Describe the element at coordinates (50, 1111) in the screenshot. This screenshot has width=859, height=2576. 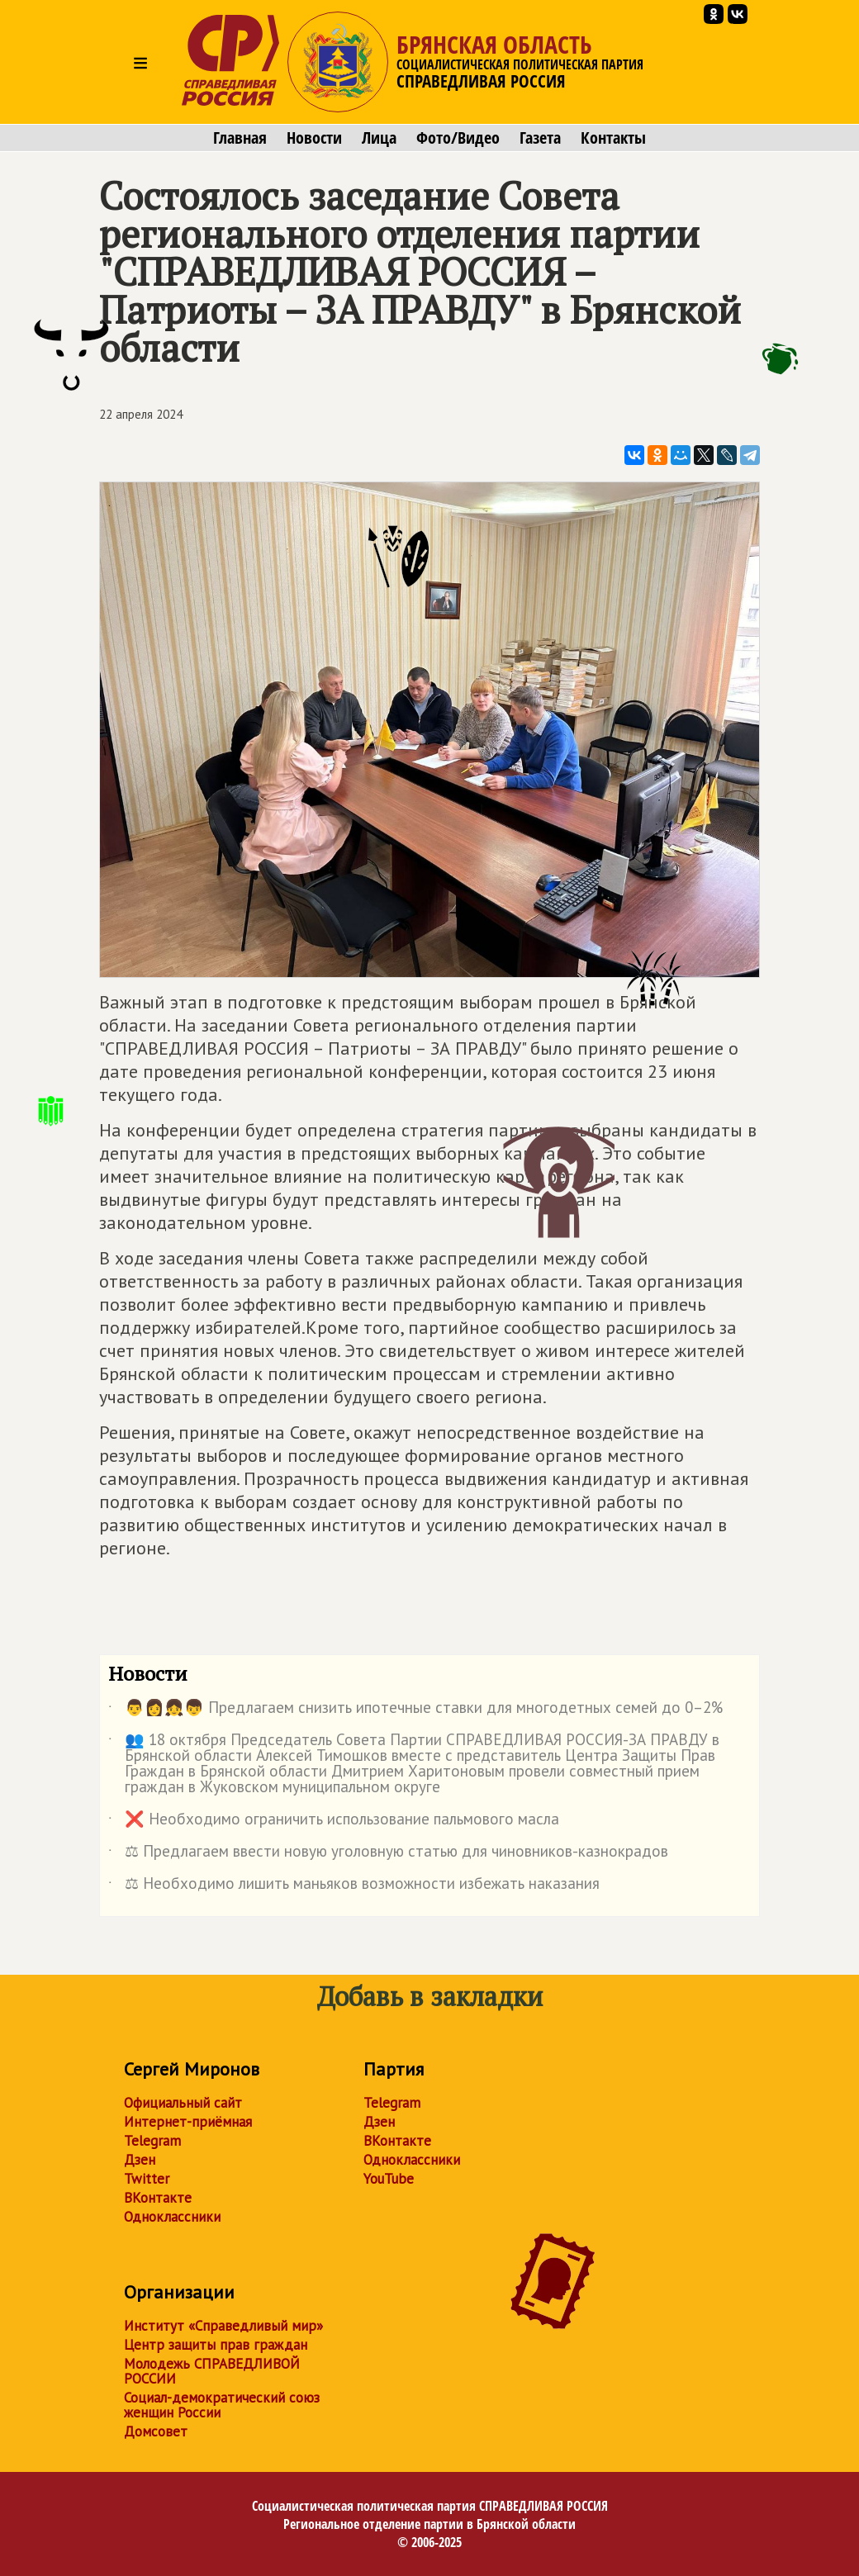
I see `select ancient roman armor piece` at that location.